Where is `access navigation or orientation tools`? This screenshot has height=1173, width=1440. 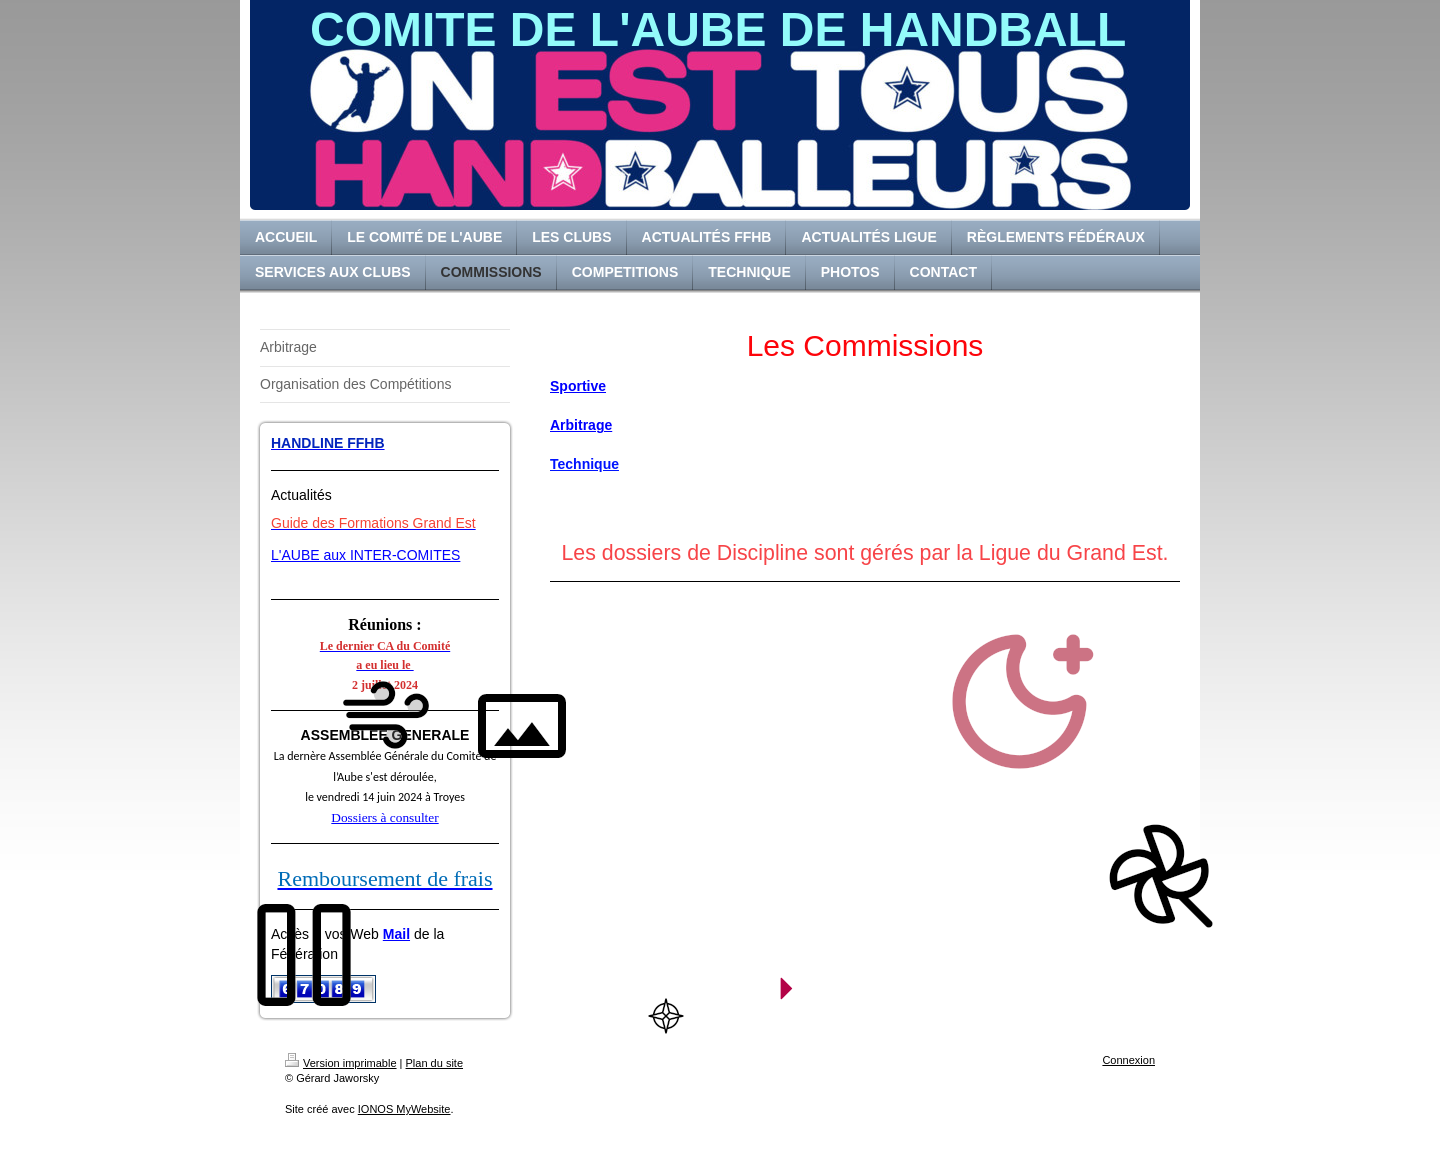 access navigation or orientation tools is located at coordinates (666, 1016).